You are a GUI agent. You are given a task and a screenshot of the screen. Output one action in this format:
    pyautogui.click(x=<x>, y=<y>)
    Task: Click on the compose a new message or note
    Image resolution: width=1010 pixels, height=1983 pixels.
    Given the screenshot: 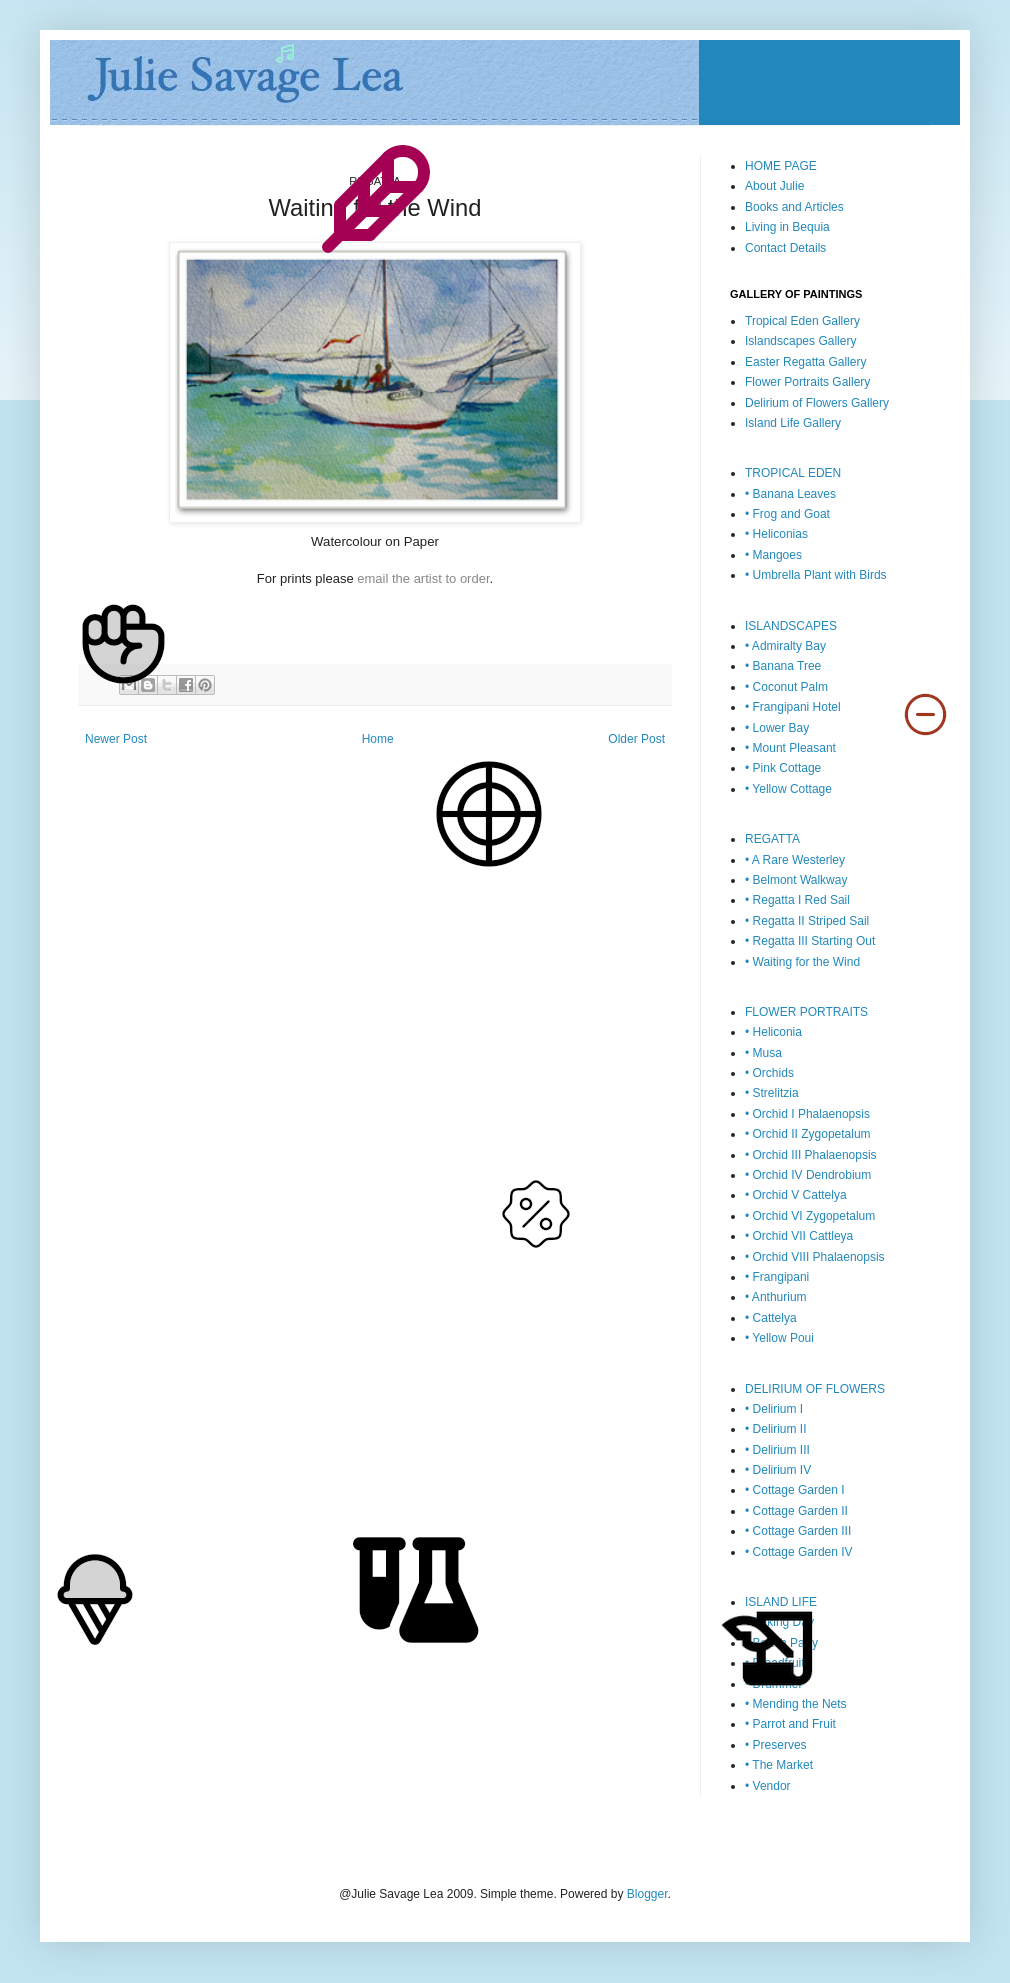 What is the action you would take?
    pyautogui.click(x=376, y=199)
    